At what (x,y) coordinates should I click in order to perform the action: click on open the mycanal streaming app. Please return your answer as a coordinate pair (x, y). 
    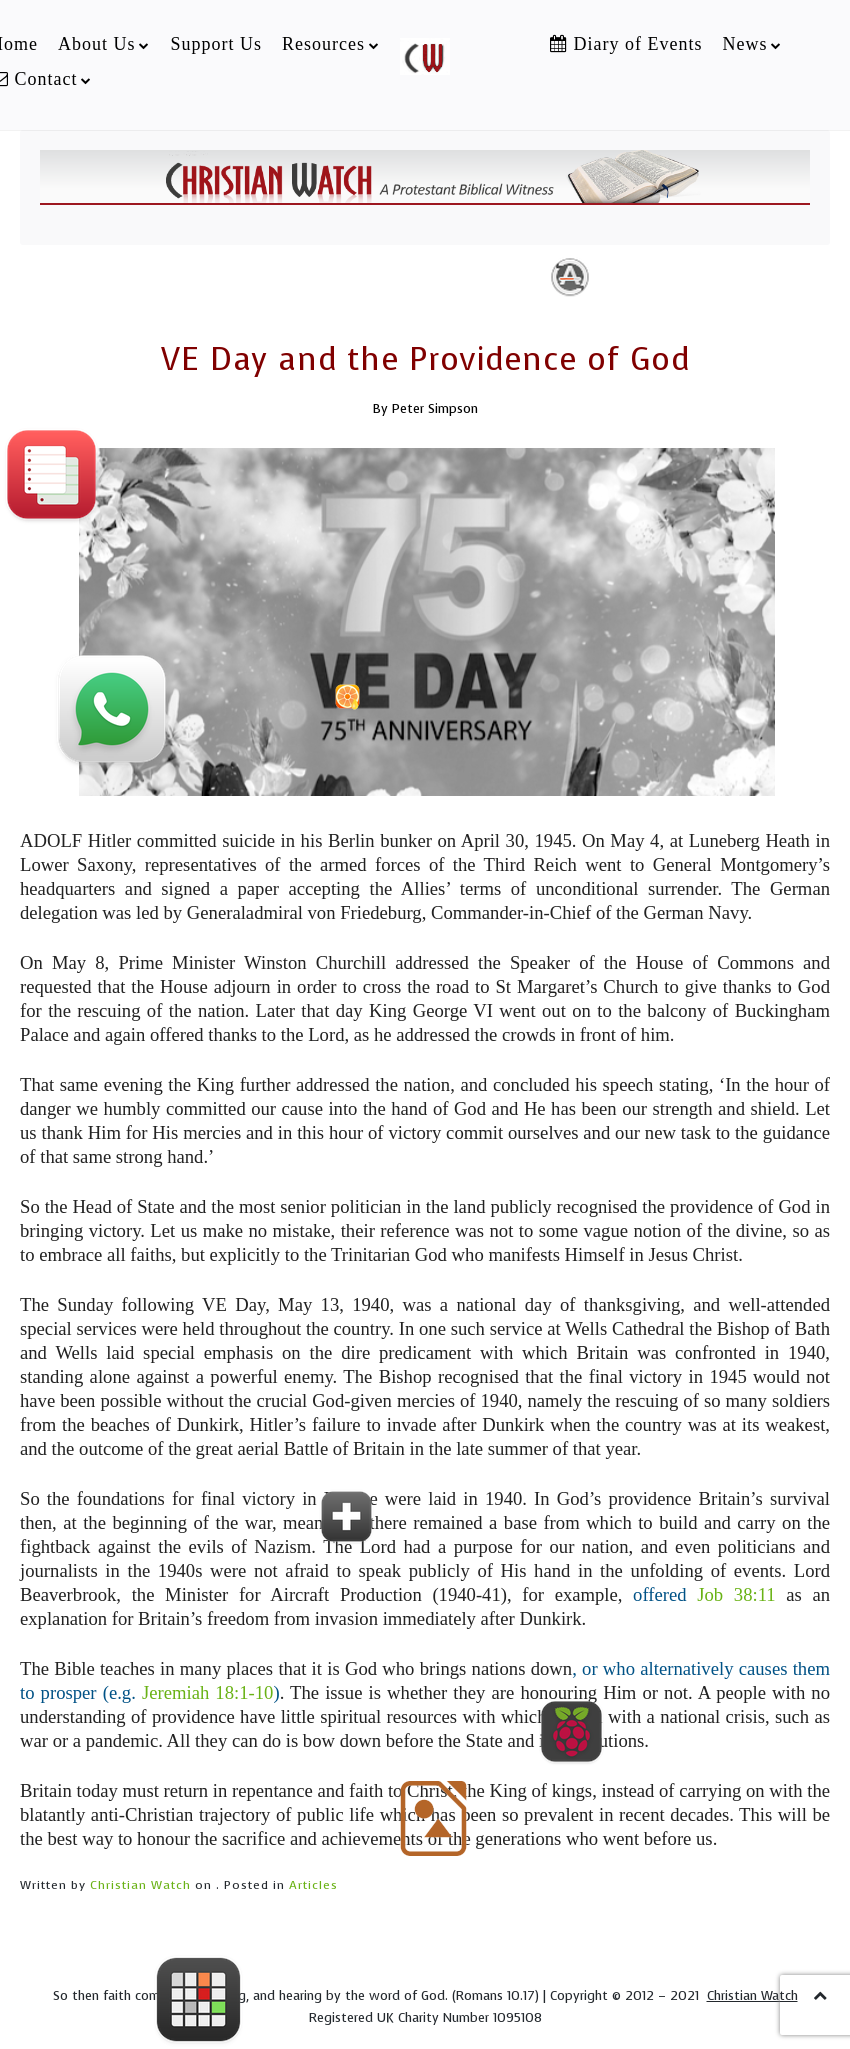
    Looking at the image, I should click on (346, 1516).